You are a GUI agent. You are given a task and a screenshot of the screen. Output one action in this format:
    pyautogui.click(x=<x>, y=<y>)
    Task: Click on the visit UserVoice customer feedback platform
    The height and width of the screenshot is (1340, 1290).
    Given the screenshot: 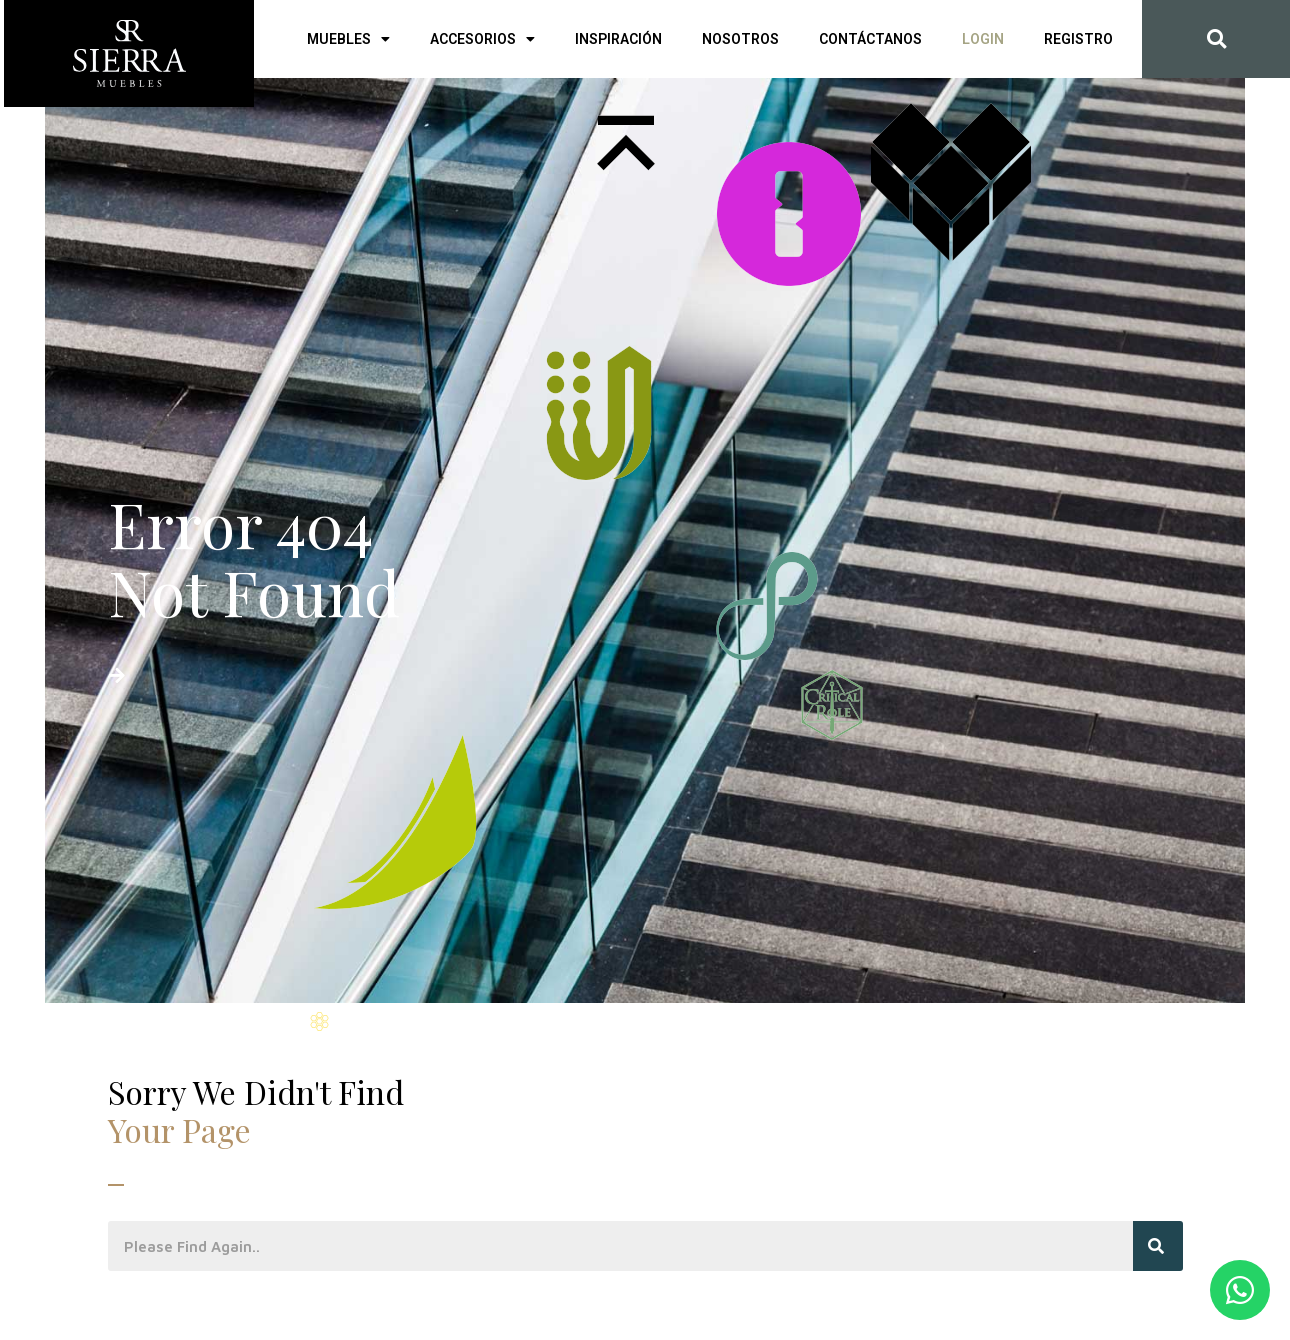 What is the action you would take?
    pyautogui.click(x=599, y=413)
    